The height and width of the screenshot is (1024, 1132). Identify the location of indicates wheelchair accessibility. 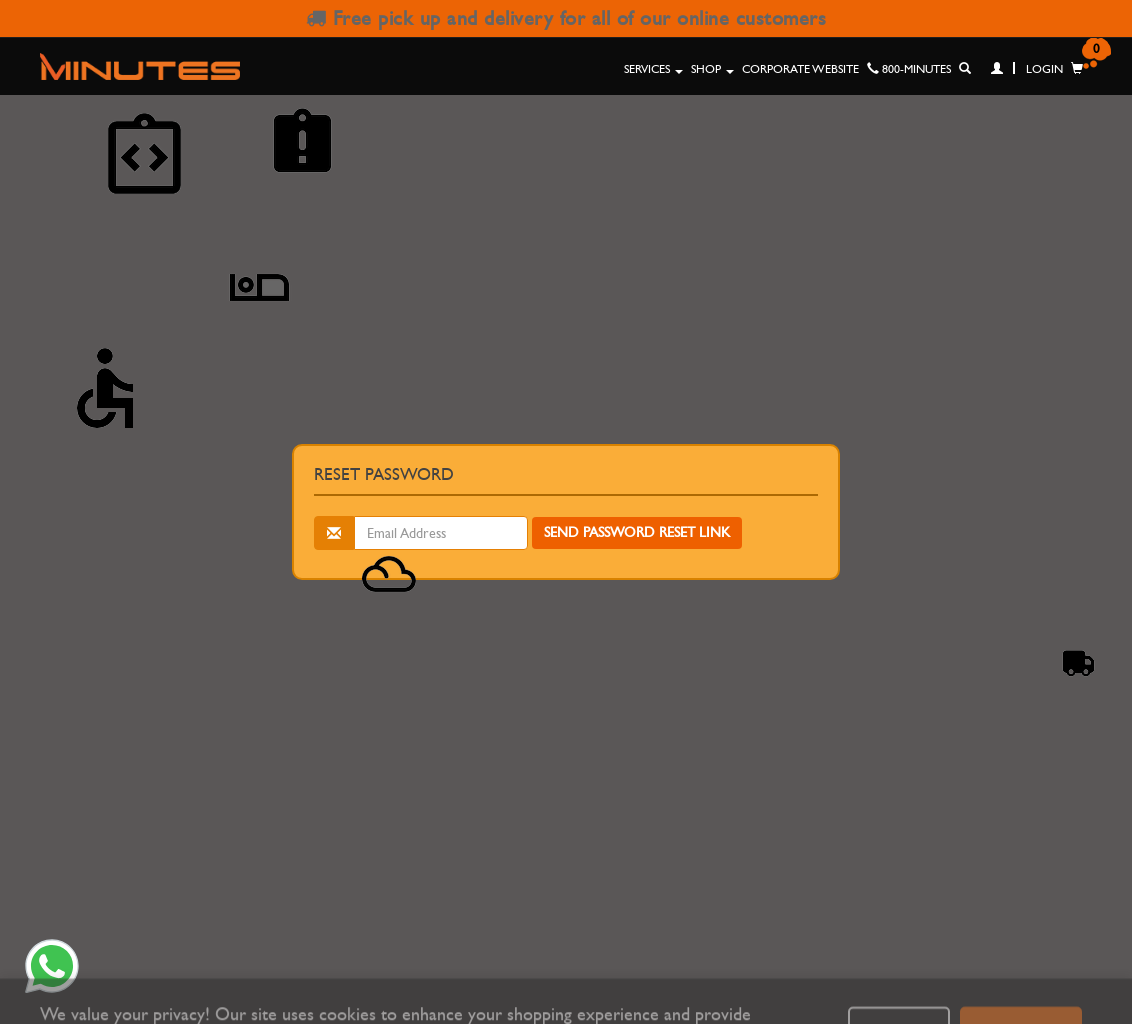
(105, 388).